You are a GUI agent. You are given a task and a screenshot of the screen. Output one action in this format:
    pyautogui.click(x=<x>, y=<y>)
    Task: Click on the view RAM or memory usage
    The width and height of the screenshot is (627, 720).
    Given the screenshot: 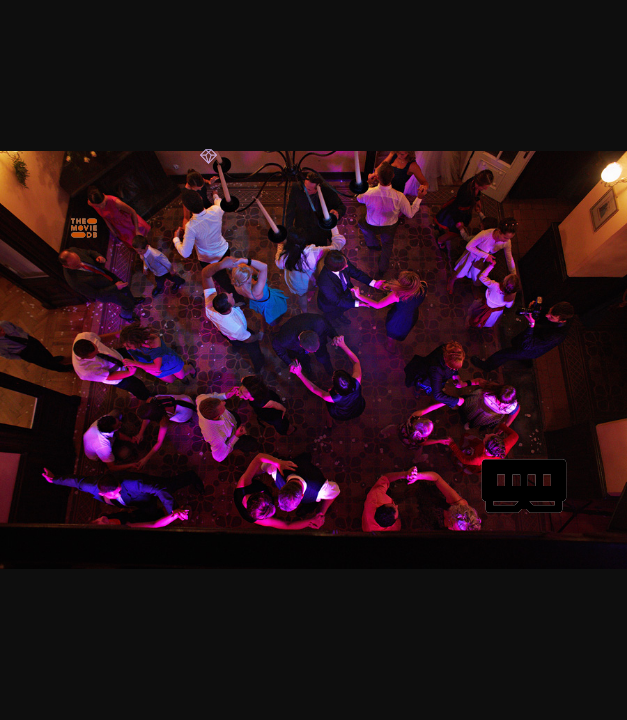 What is the action you would take?
    pyautogui.click(x=524, y=486)
    